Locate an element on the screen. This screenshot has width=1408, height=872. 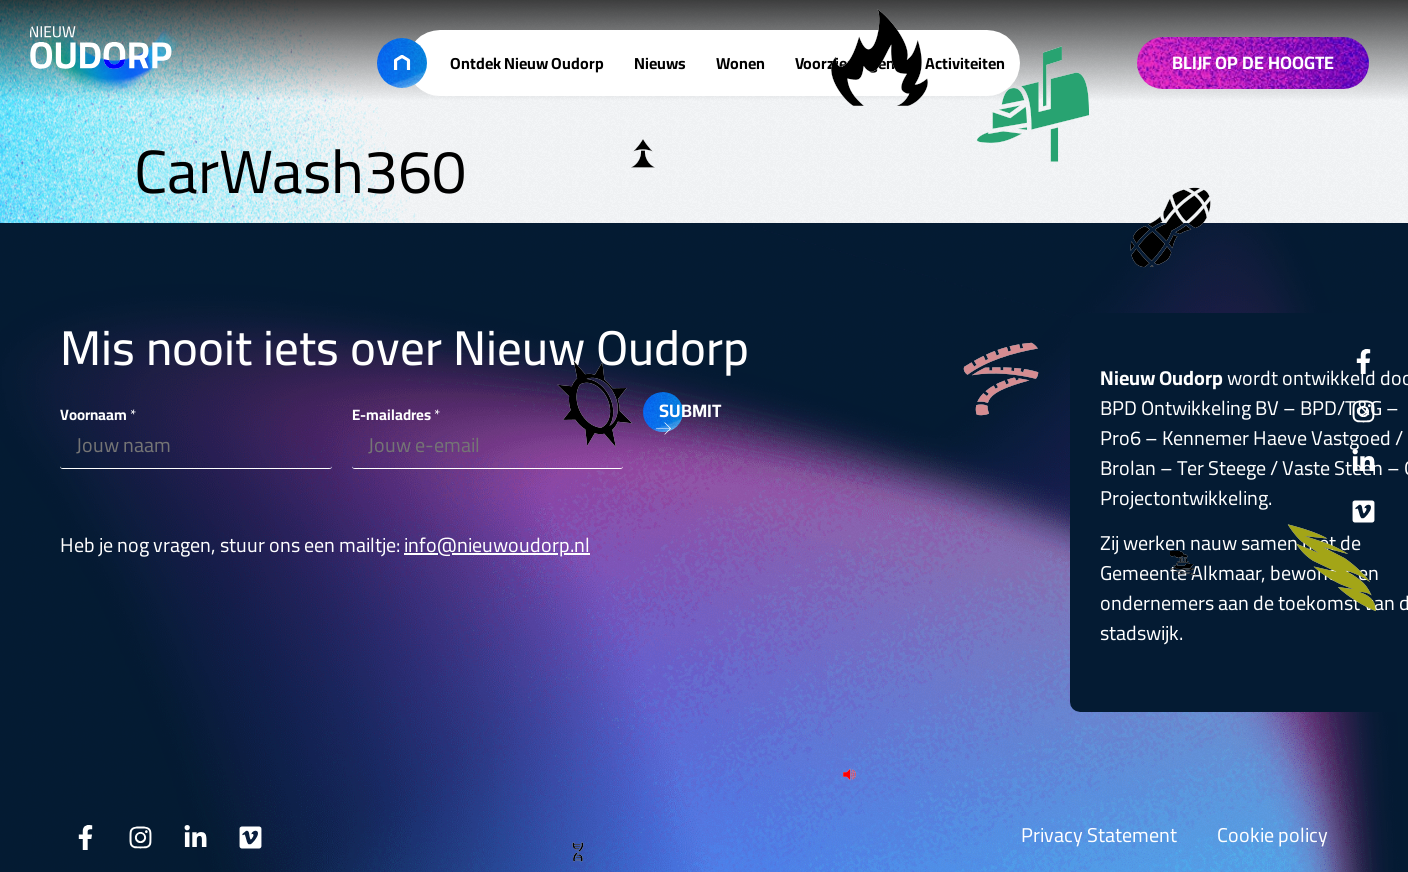
indicates a critical hit or piercing damage in combat is located at coordinates (1332, 567).